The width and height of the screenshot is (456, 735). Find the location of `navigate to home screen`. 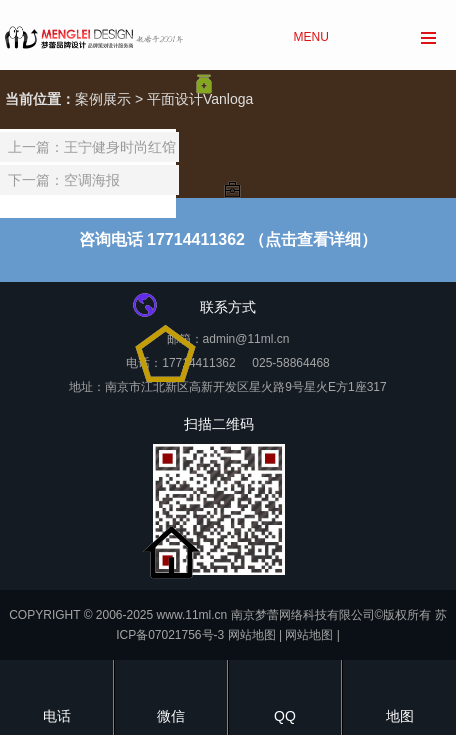

navigate to home screen is located at coordinates (171, 554).